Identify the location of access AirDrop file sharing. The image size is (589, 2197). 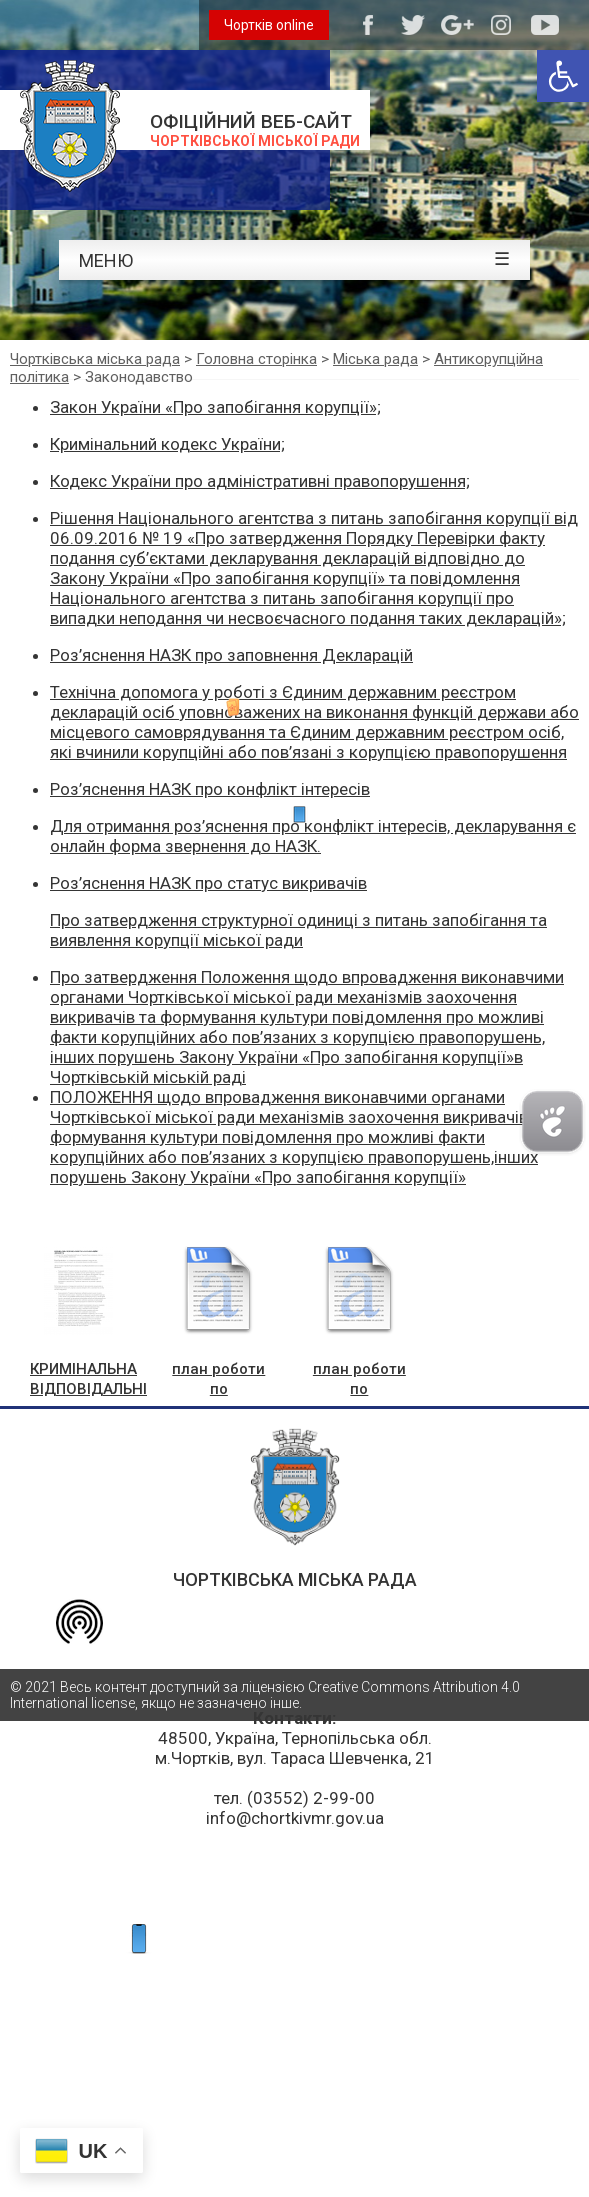
(79, 1621).